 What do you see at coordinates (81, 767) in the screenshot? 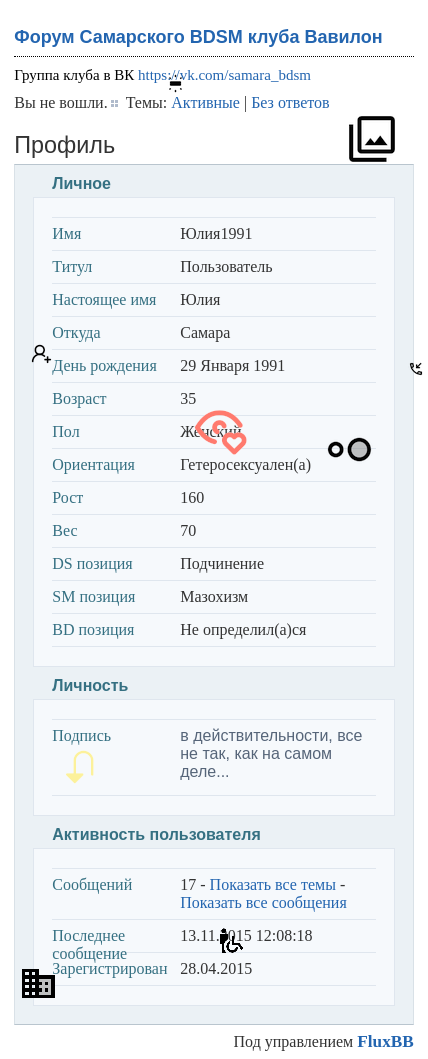
I see `undo or reverse previous action` at bounding box center [81, 767].